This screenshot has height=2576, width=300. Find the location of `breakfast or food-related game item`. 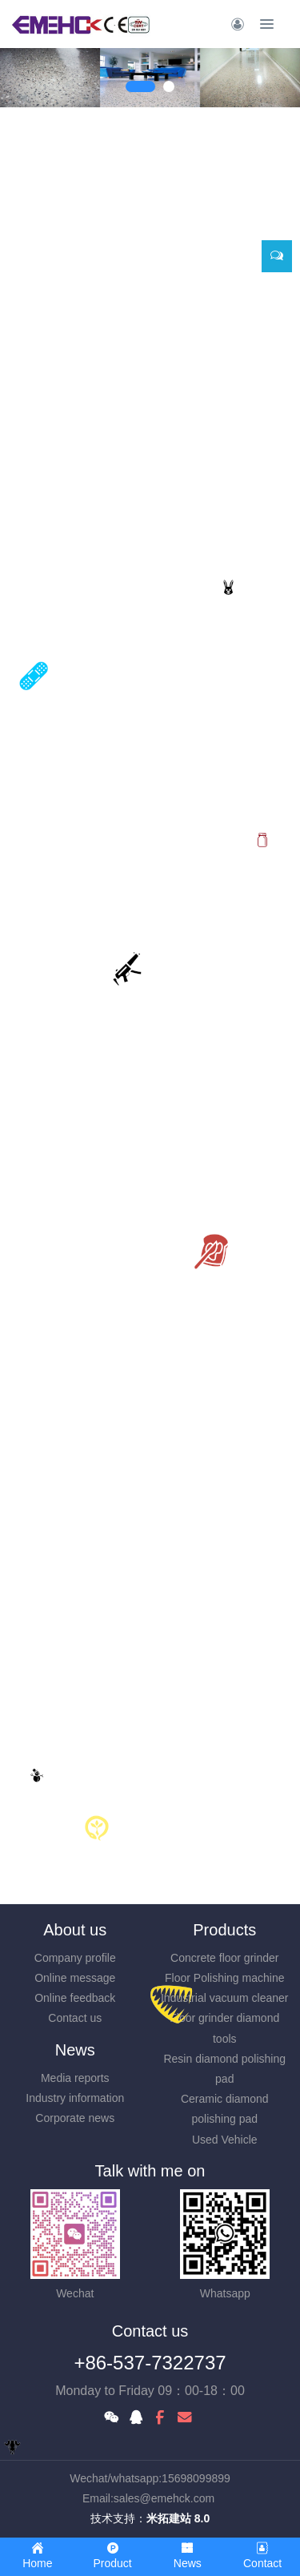

breakfast or food-related game item is located at coordinates (211, 1252).